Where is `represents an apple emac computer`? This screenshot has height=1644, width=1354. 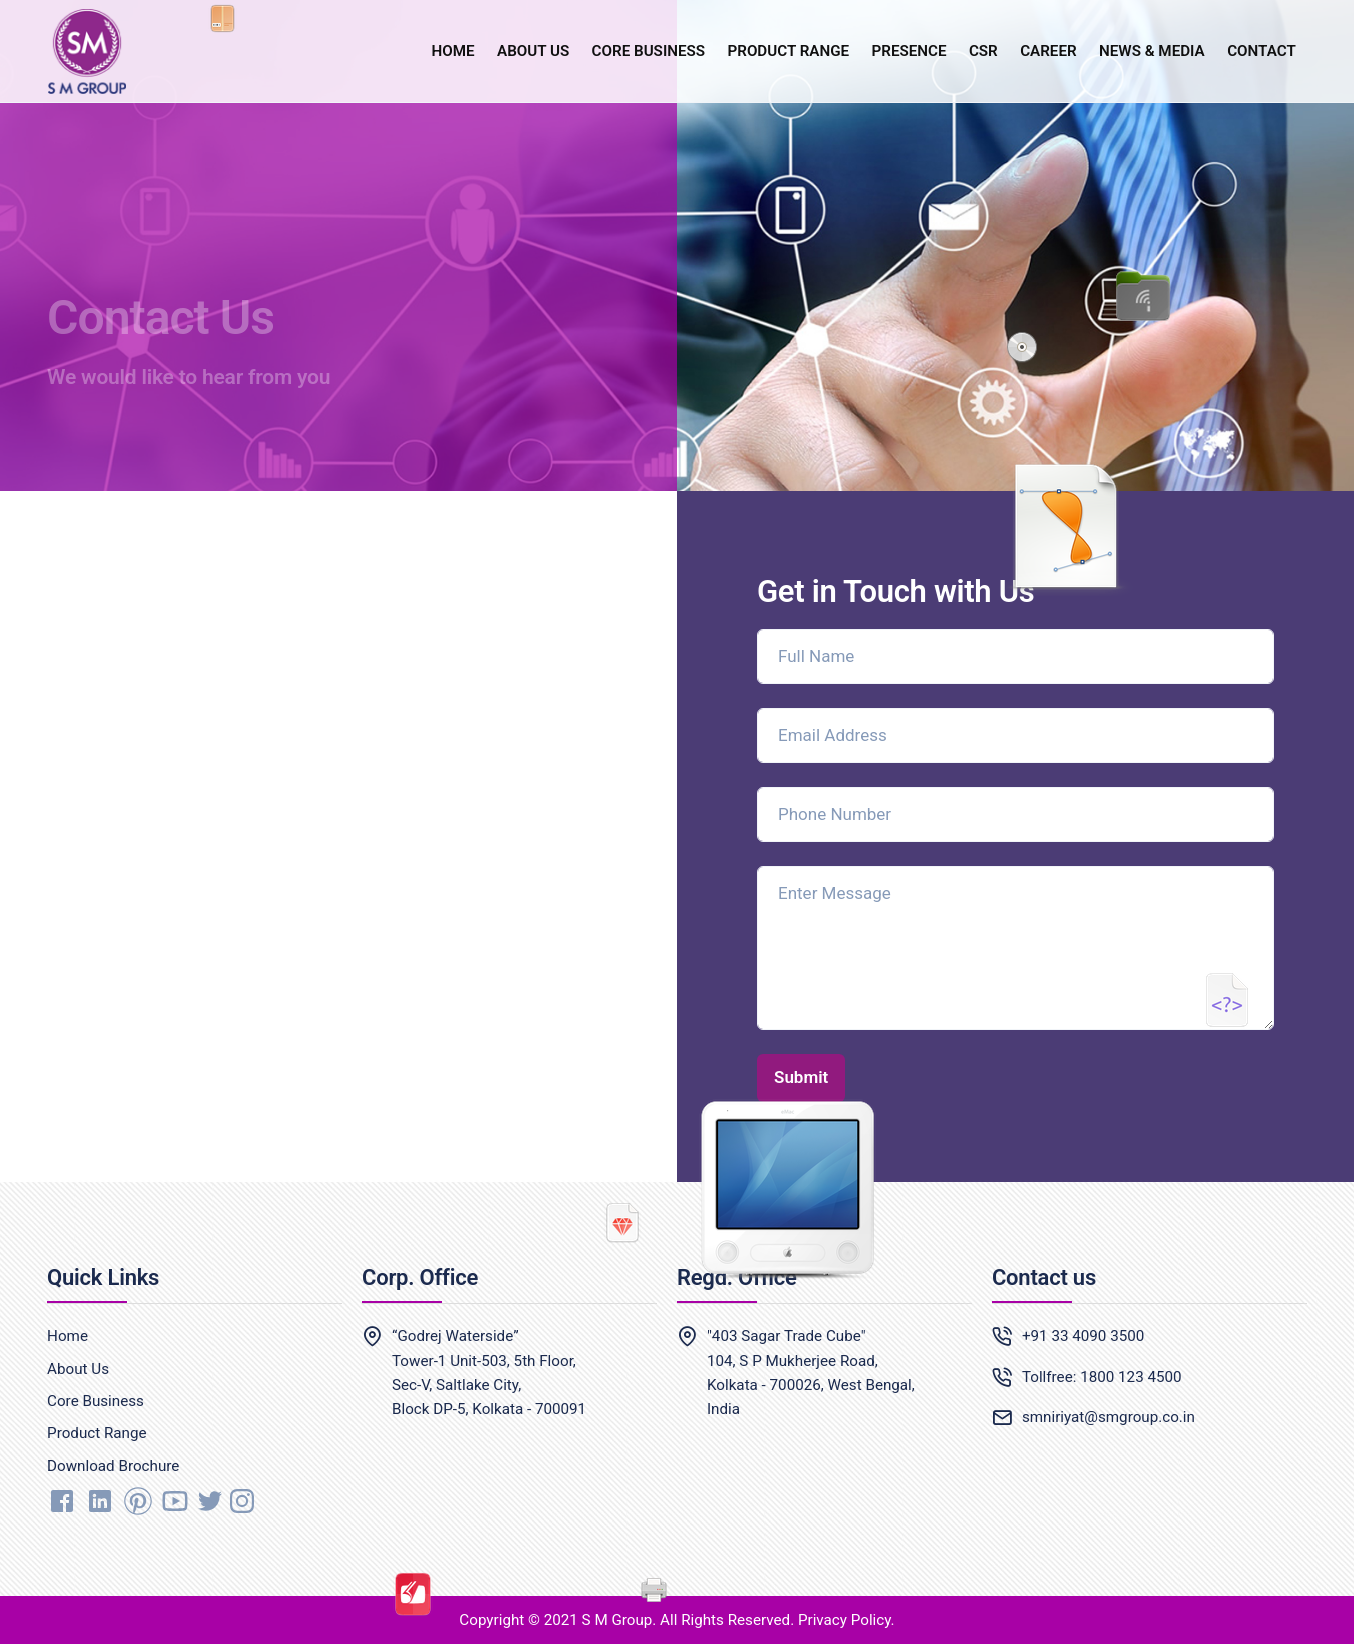 represents an apple emac computer is located at coordinates (787, 1190).